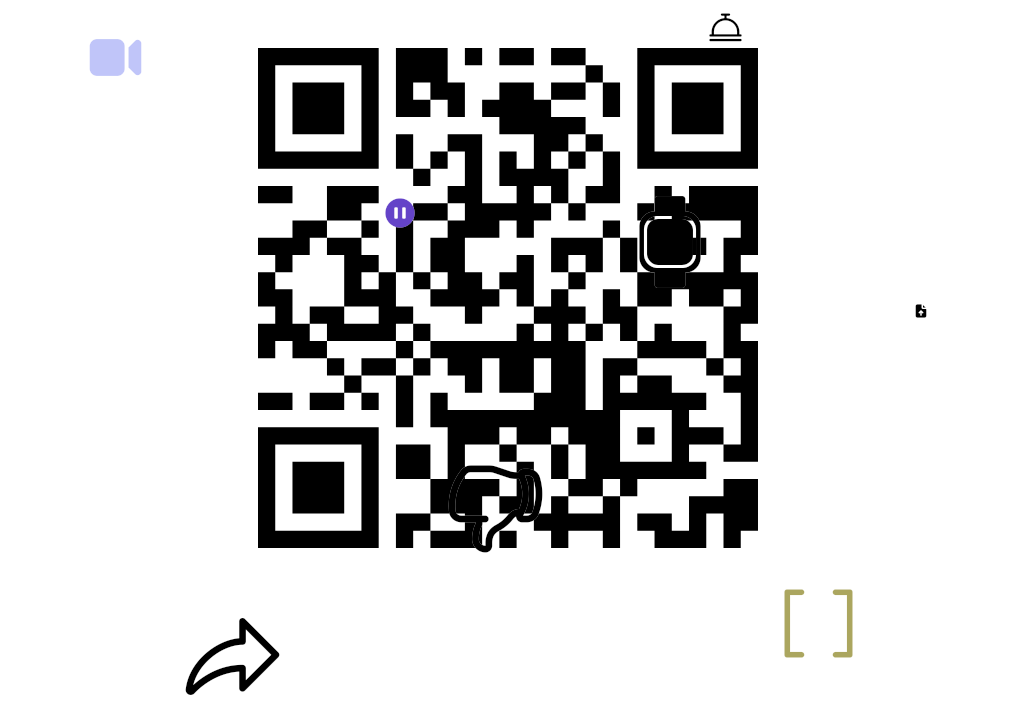 Image resolution: width=1015 pixels, height=720 pixels. I want to click on pause media playback, so click(400, 213).